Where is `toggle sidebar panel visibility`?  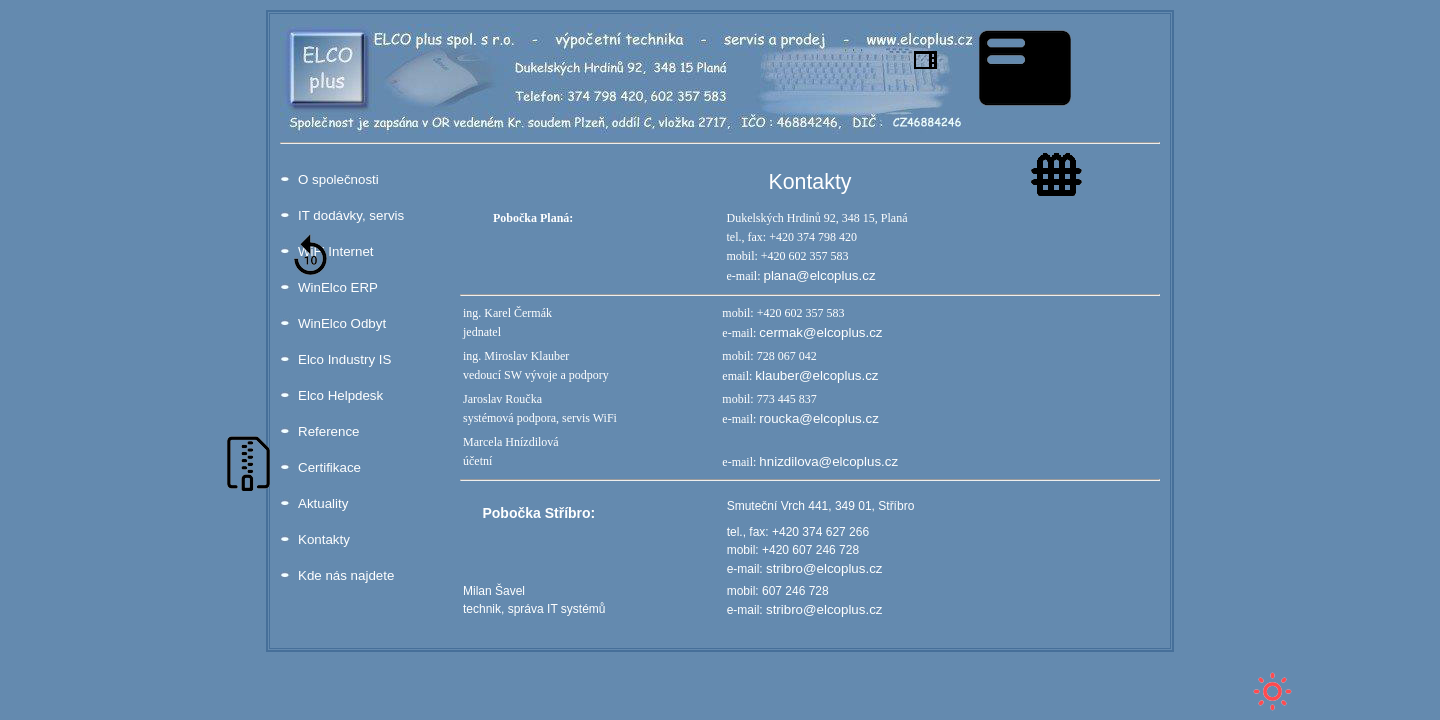
toggle sidebar panel visibility is located at coordinates (925, 60).